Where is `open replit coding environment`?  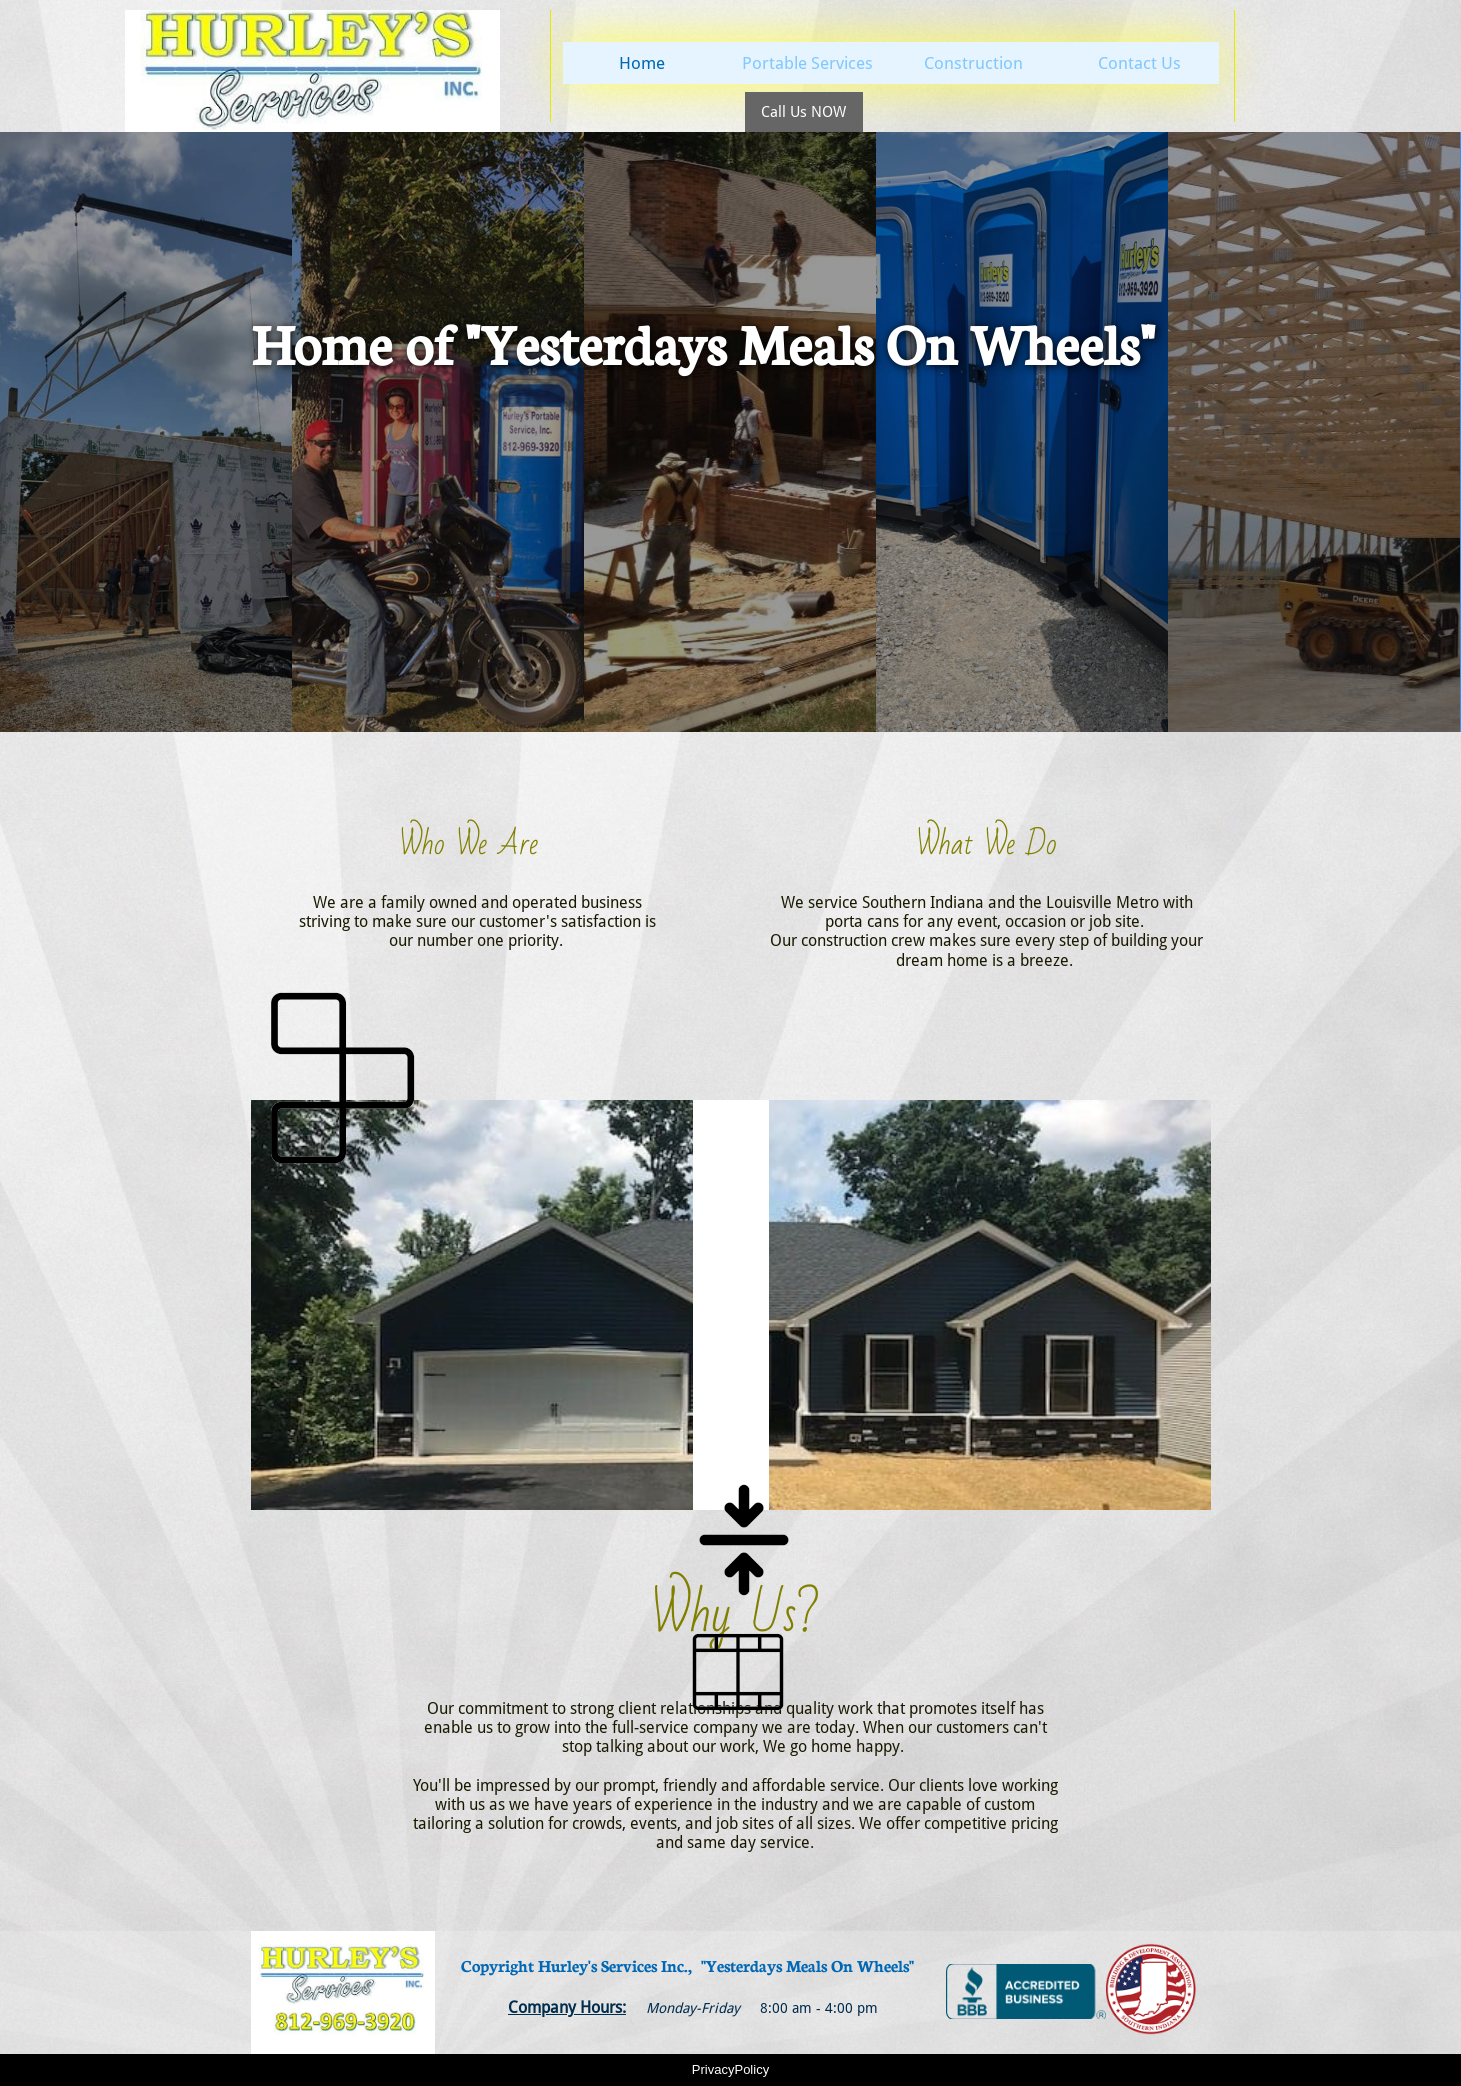
open replit coding environment is located at coordinates (329, 1078).